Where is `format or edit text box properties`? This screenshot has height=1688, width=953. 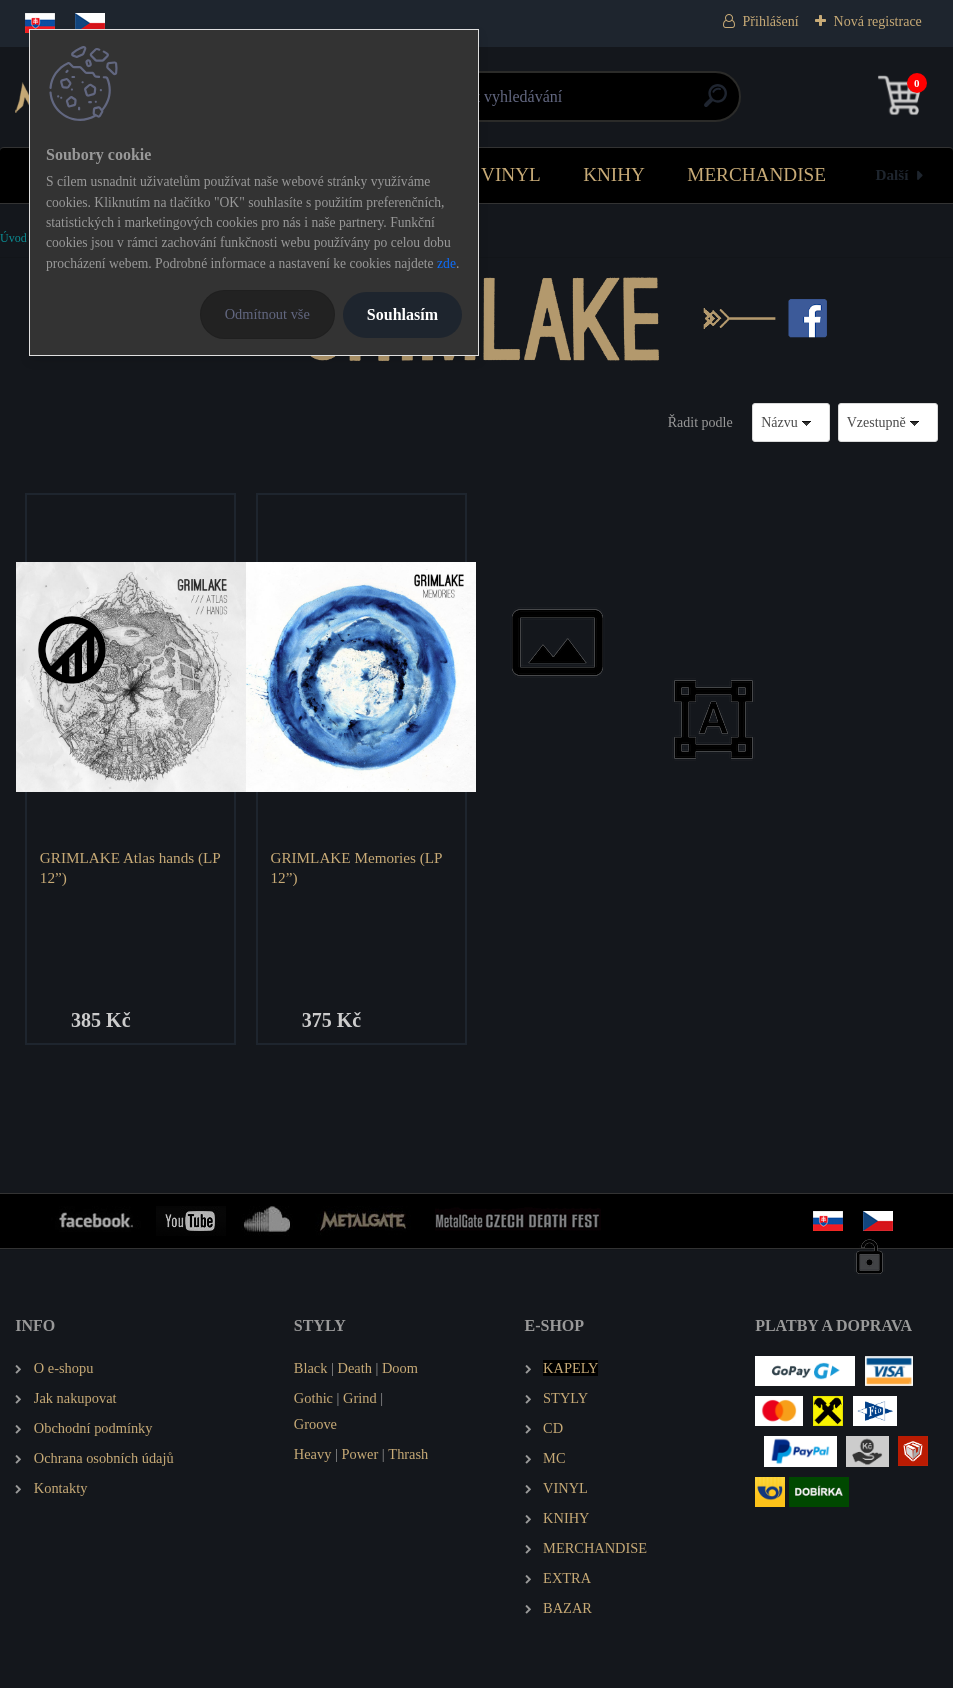
format or edit text box properties is located at coordinates (713, 719).